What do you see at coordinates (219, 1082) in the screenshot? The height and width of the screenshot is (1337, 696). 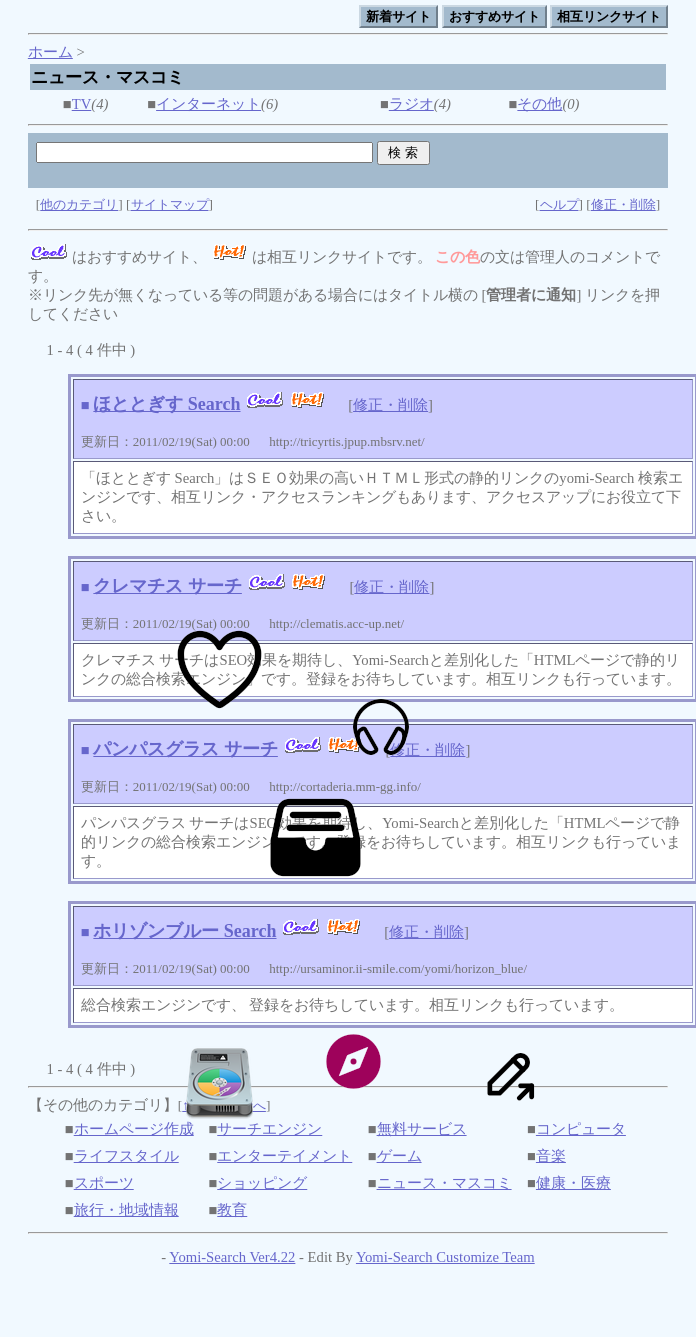 I see `view disk partitions on a multi-partition drive` at bounding box center [219, 1082].